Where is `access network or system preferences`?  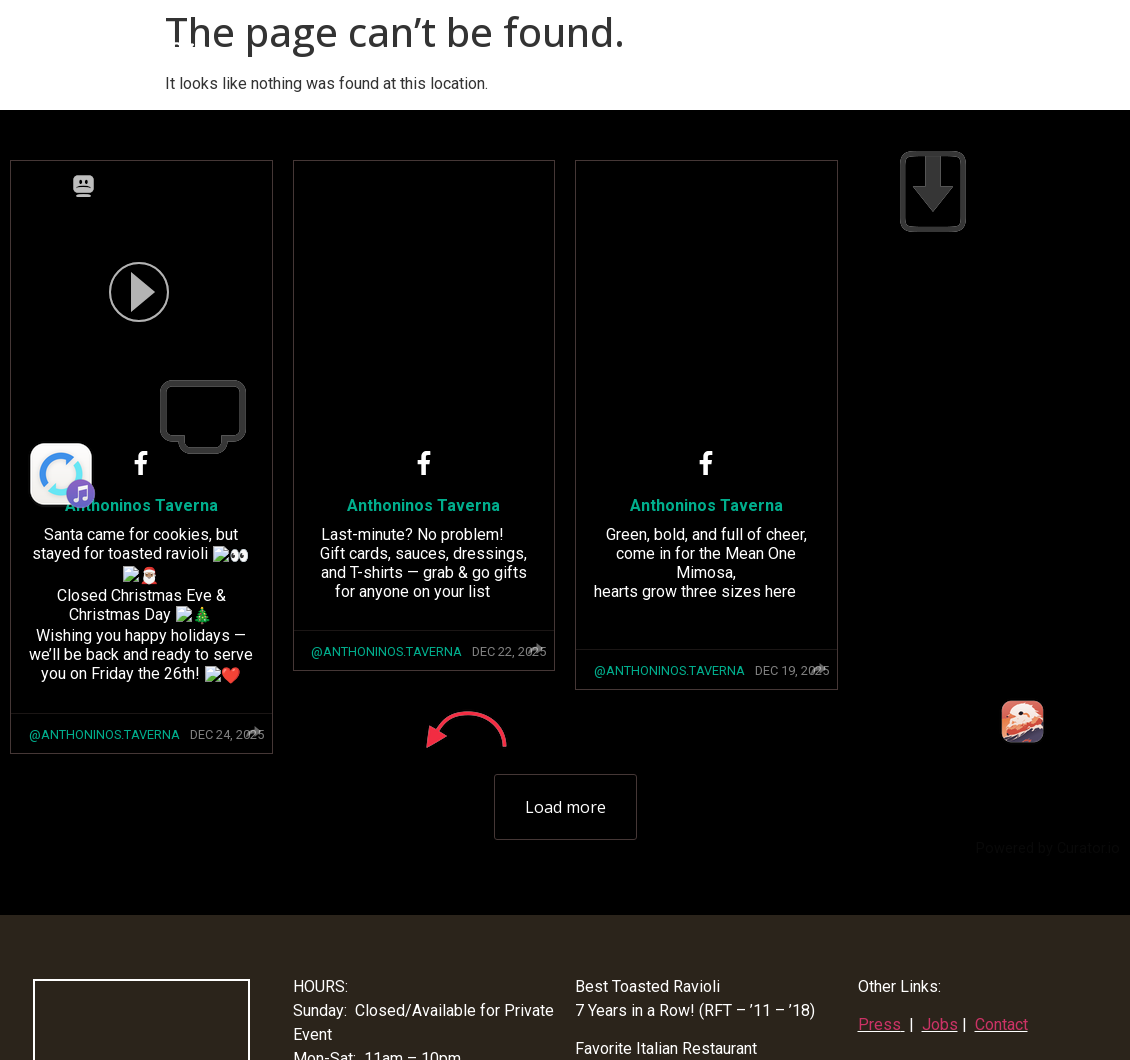 access network or system preferences is located at coordinates (203, 417).